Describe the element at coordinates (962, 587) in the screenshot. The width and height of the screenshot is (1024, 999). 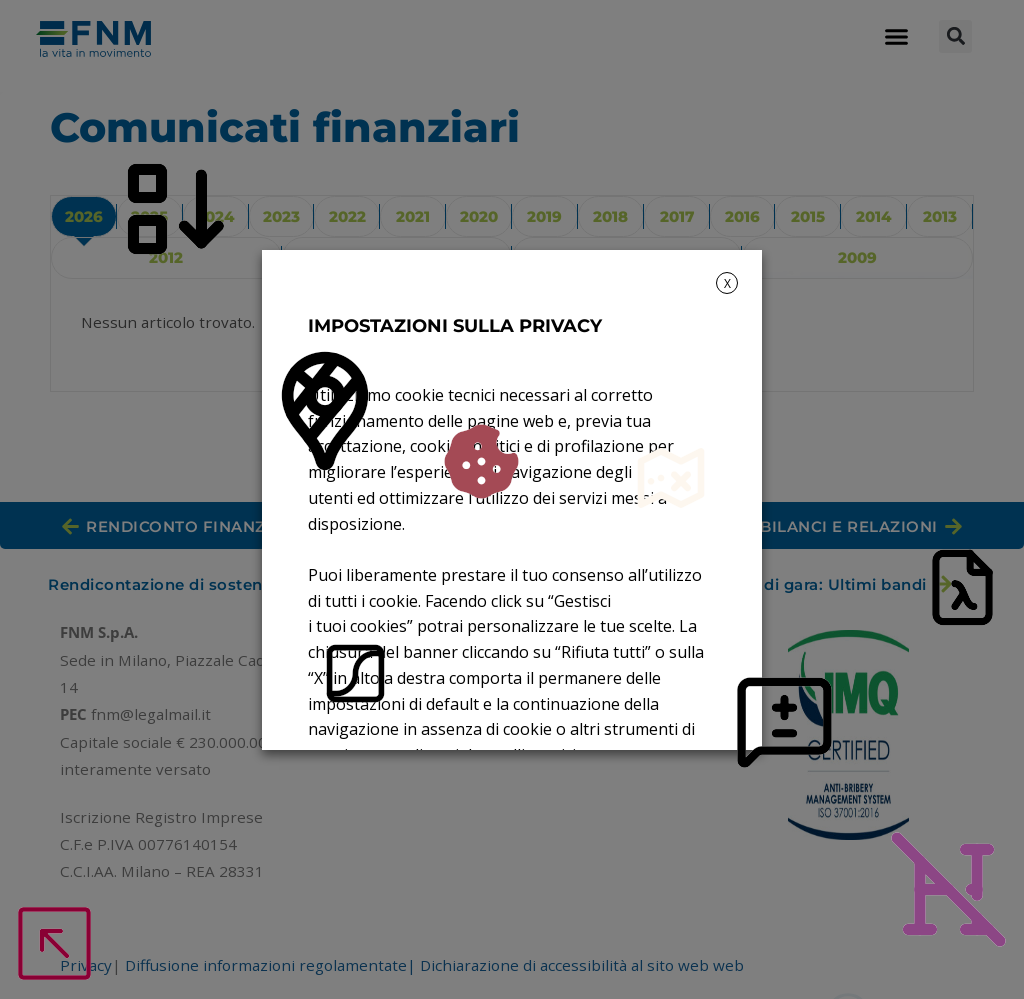
I see `open a lambda function file` at that location.